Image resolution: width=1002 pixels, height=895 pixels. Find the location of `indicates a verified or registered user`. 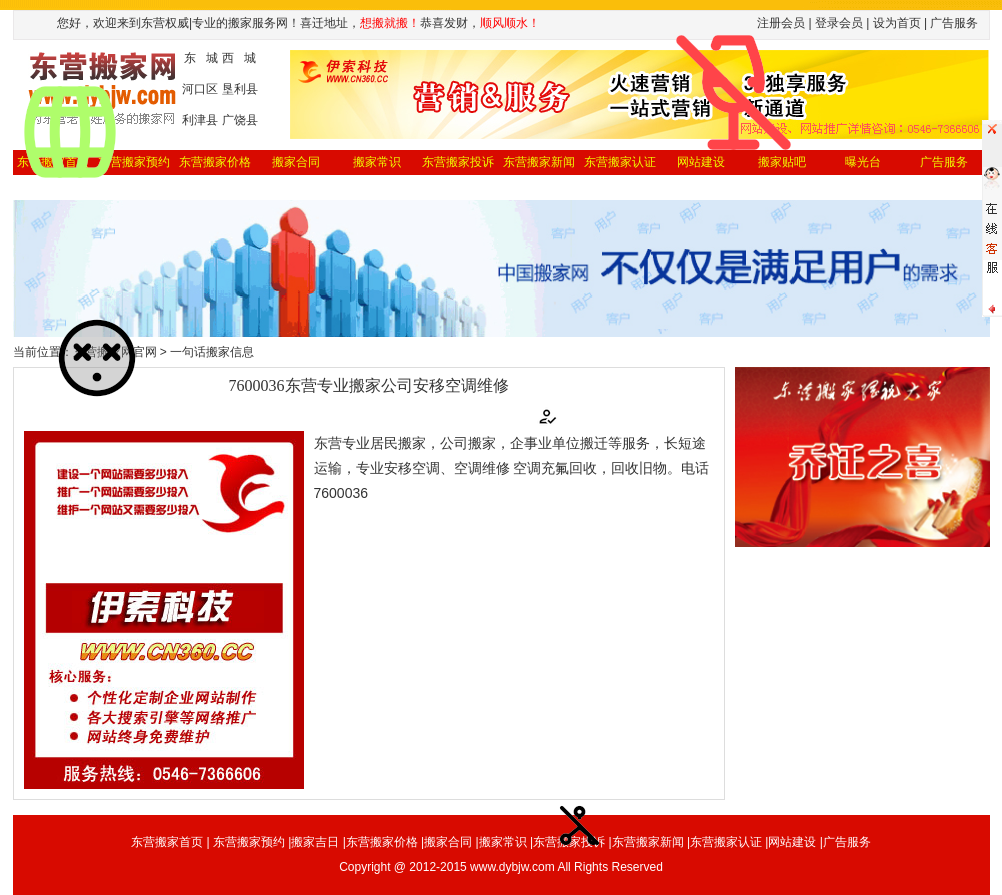

indicates a verified or registered user is located at coordinates (547, 416).